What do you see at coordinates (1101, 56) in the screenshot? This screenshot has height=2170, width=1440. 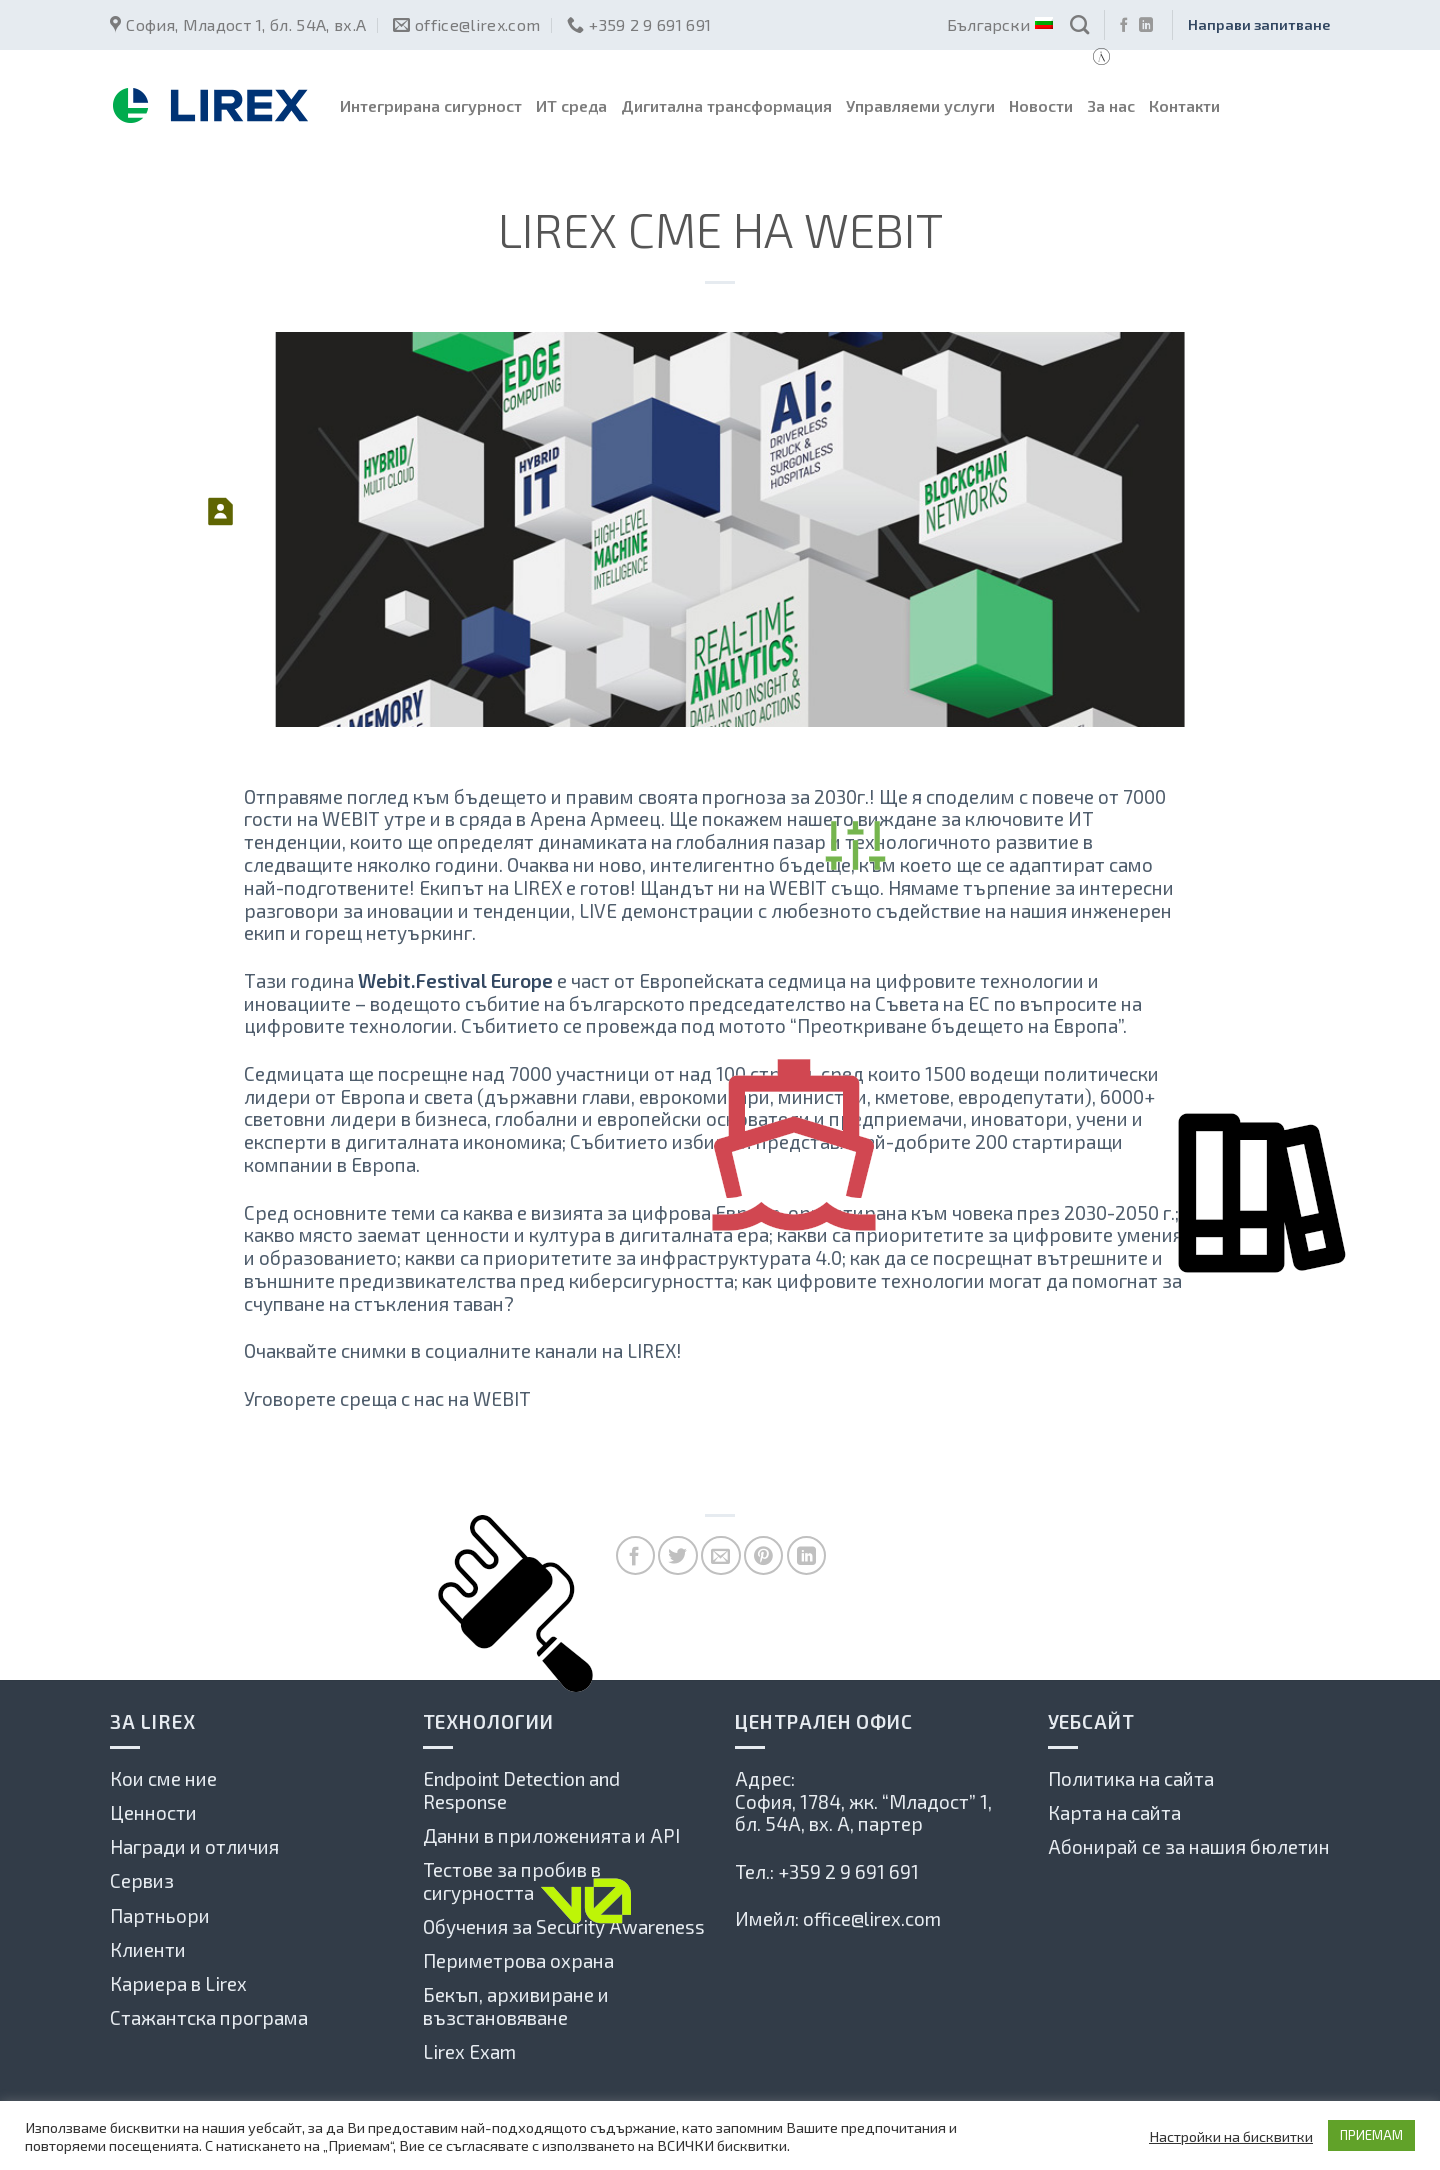 I see `open invidious, a privacy-focused youtube frontend` at bounding box center [1101, 56].